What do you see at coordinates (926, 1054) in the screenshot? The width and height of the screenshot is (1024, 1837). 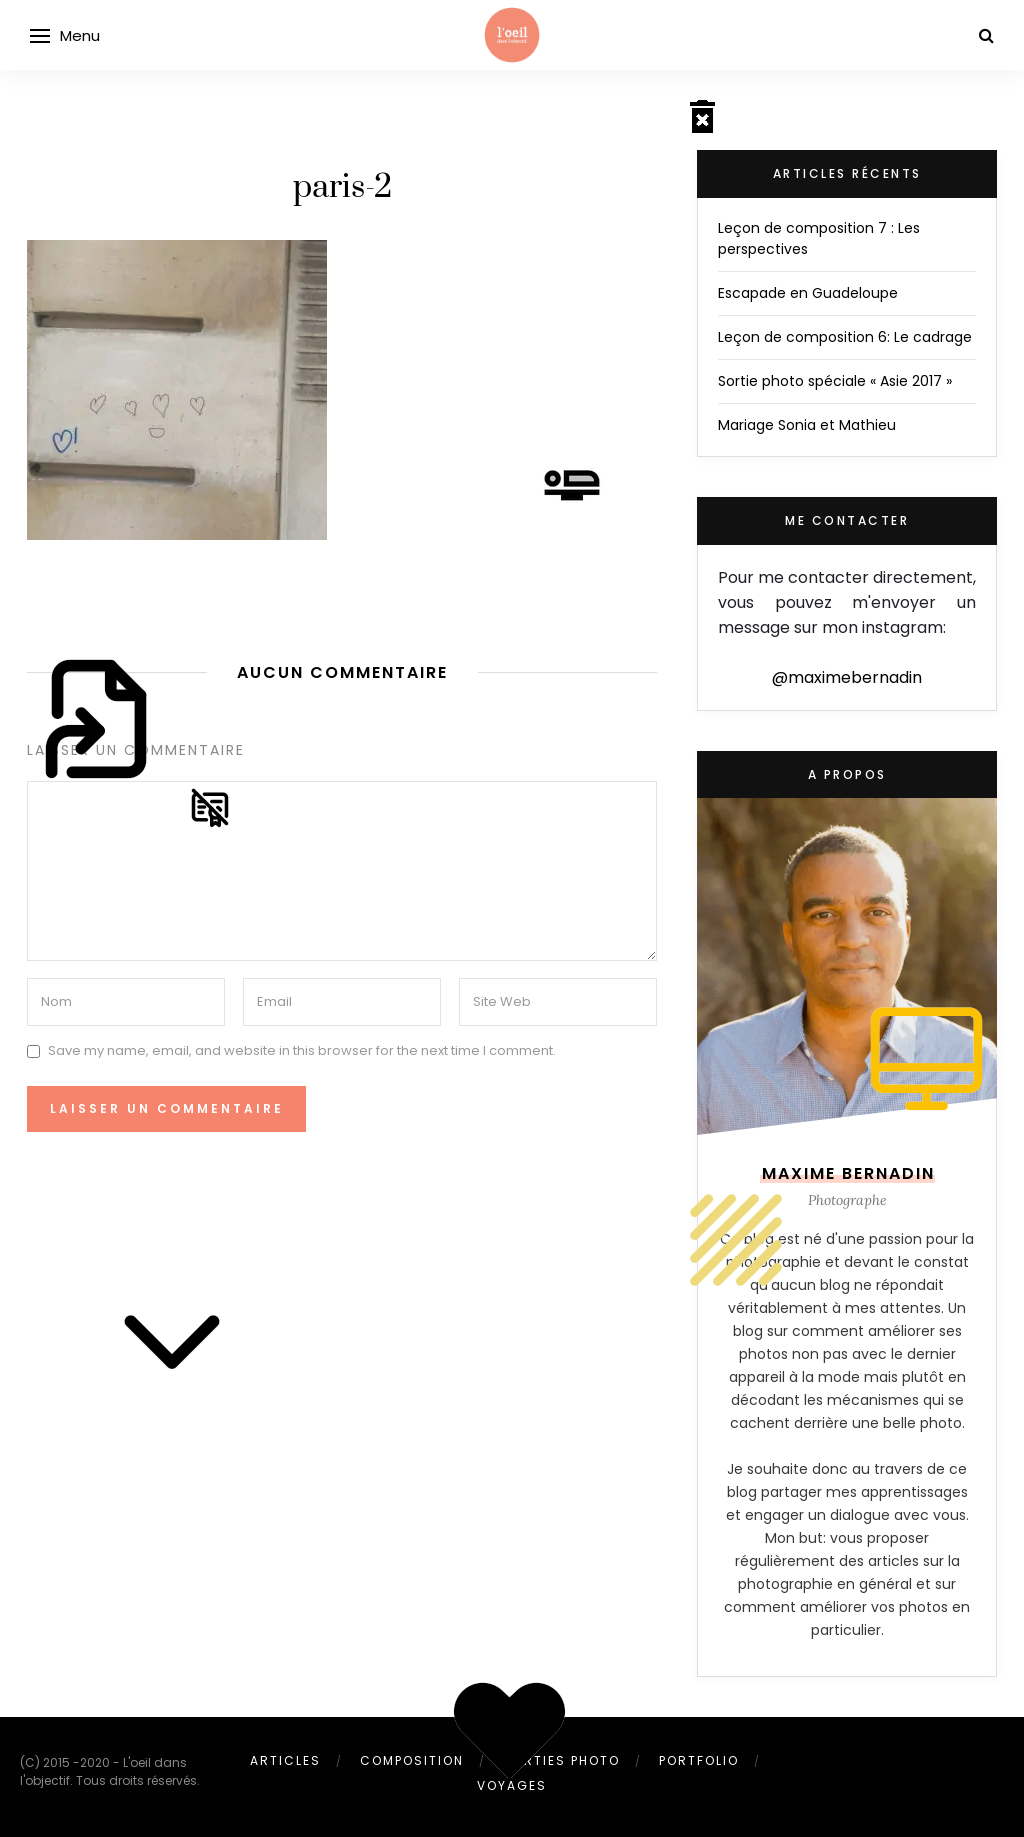 I see `switch to desktop view` at bounding box center [926, 1054].